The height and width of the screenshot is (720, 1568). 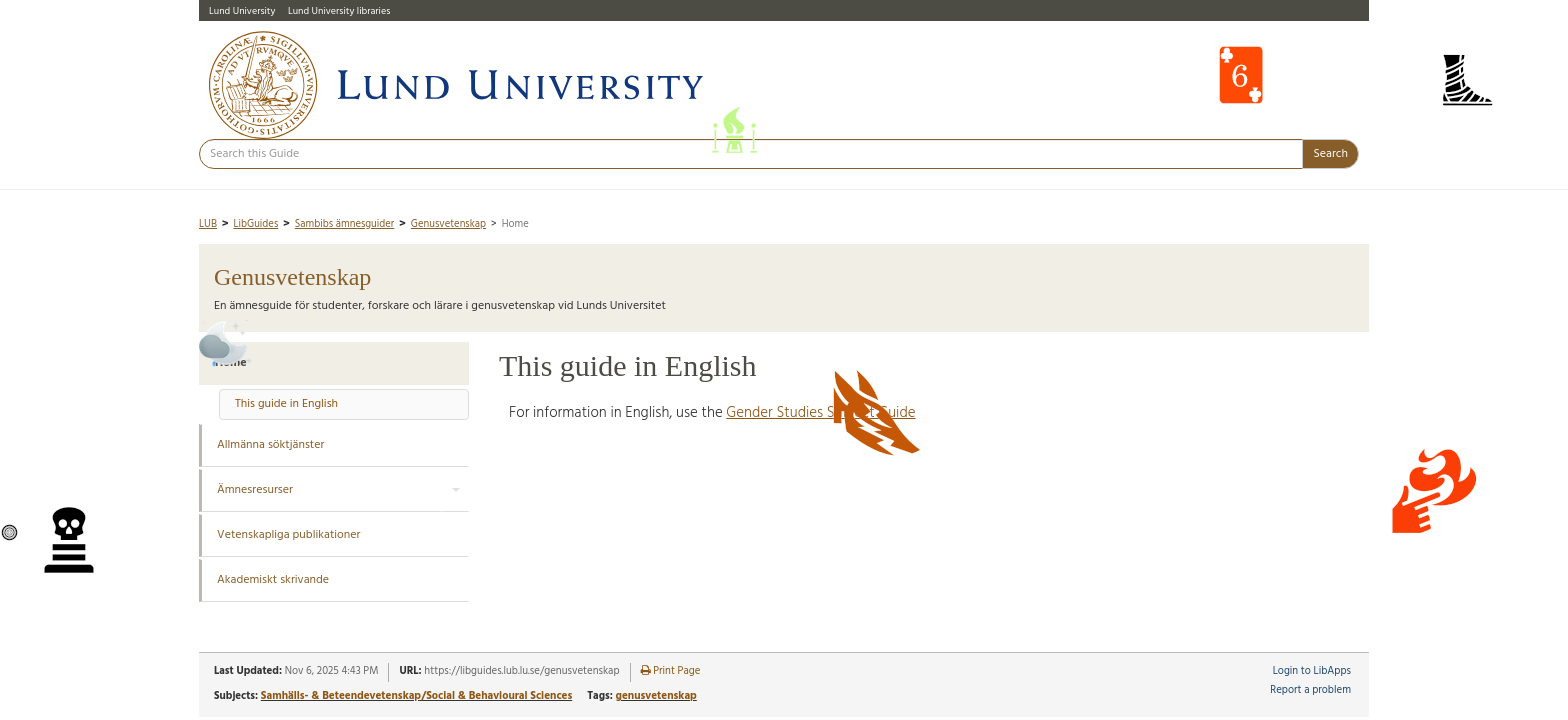 What do you see at coordinates (225, 343) in the screenshot?
I see `indicates scattered showers at night` at bounding box center [225, 343].